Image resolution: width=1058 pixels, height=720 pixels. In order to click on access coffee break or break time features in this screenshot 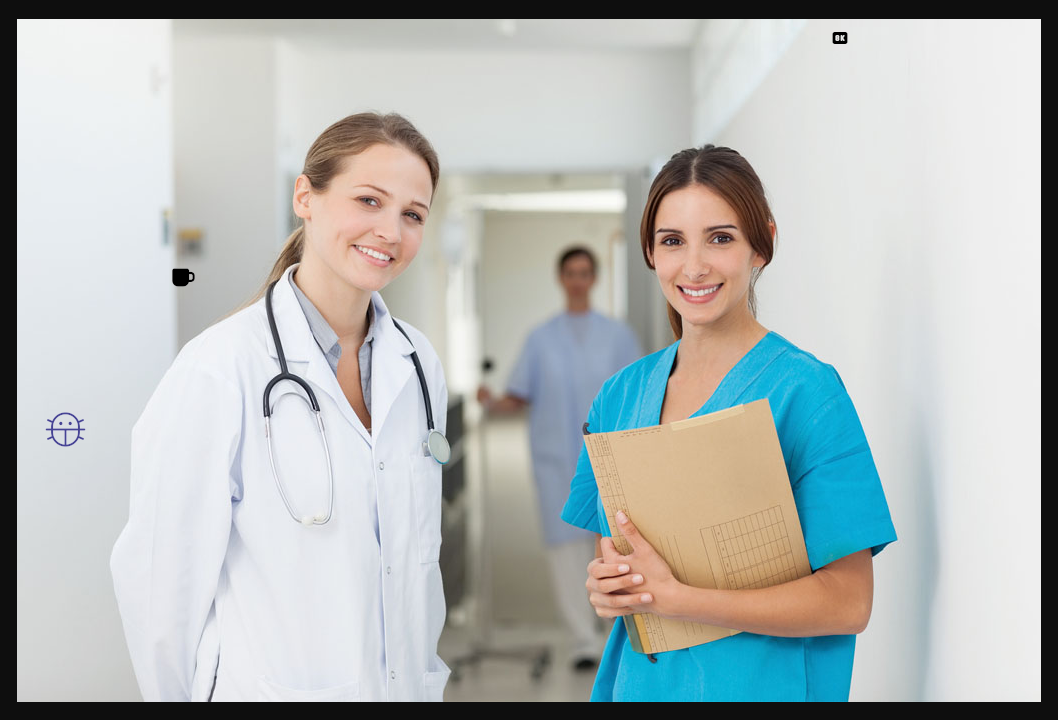, I will do `click(183, 277)`.